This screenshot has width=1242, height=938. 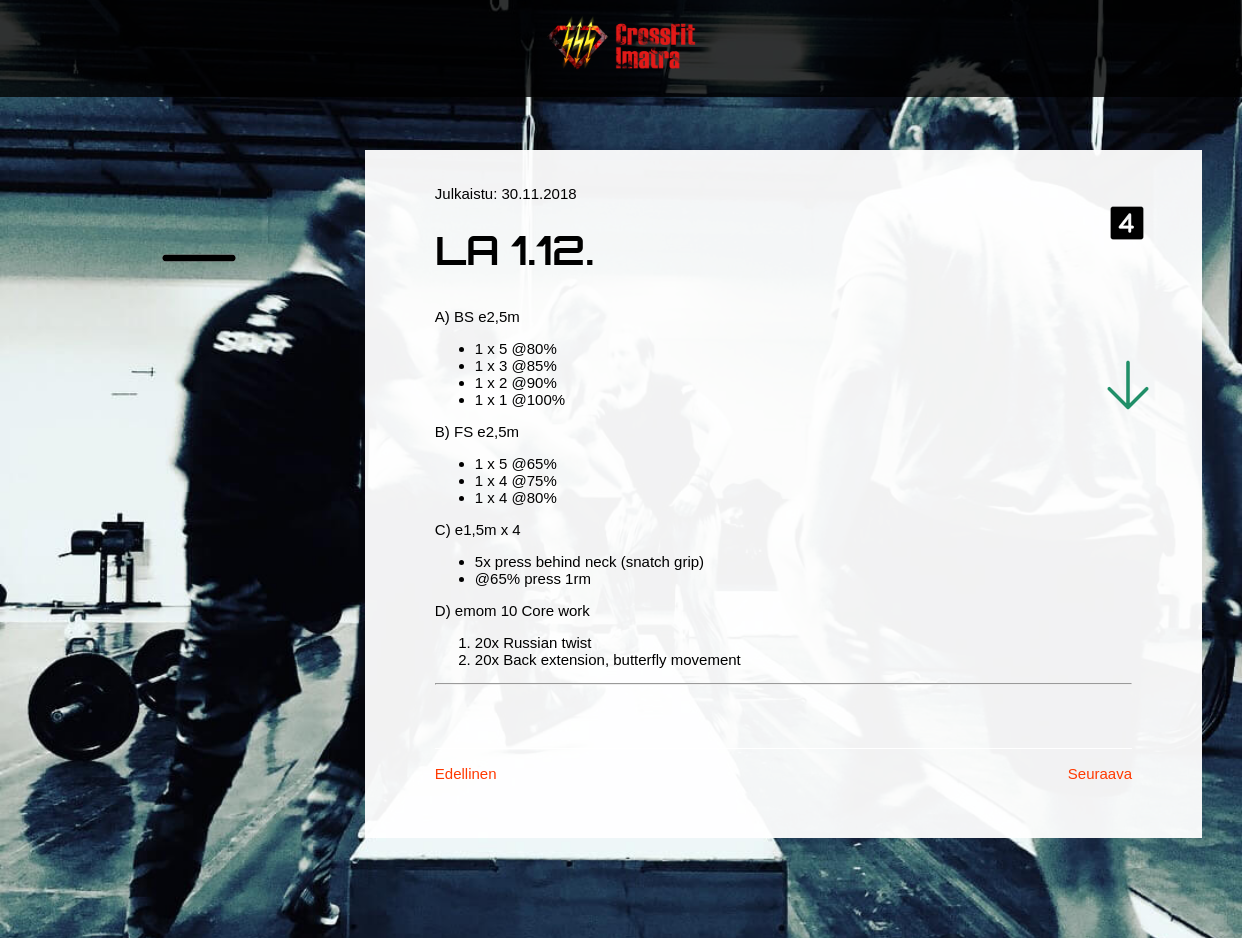 I want to click on decrease quantity or value, so click(x=199, y=258).